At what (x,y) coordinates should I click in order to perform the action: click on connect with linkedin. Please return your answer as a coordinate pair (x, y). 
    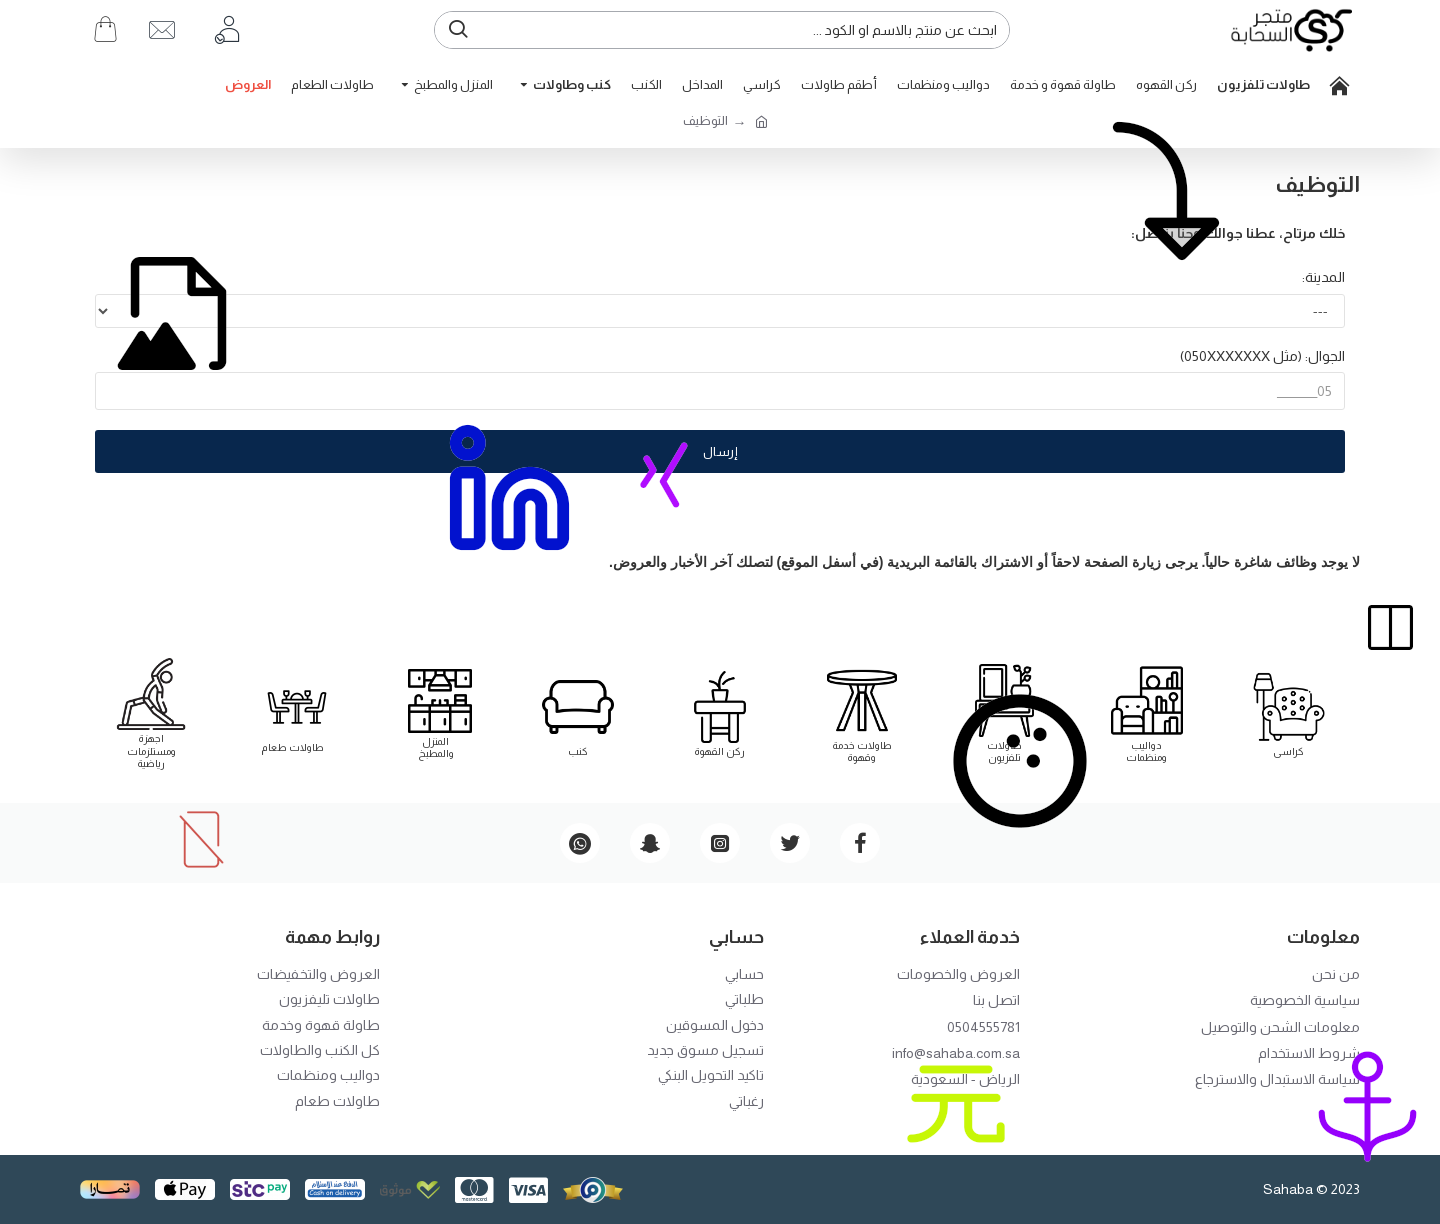
    Looking at the image, I should click on (509, 490).